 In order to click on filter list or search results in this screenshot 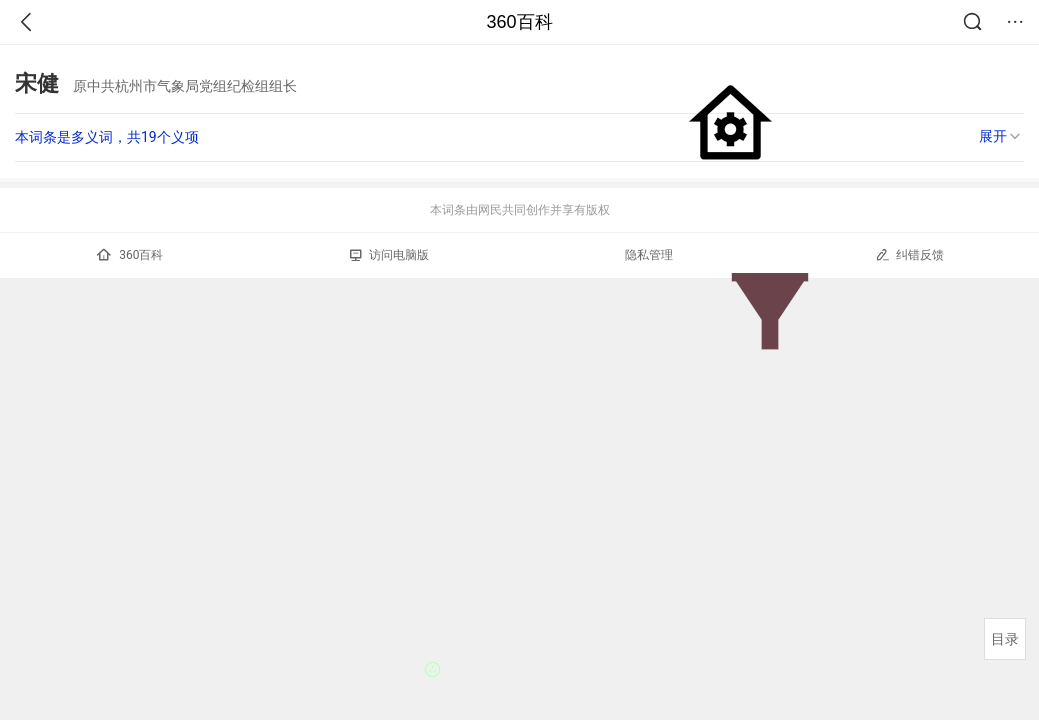, I will do `click(770, 307)`.